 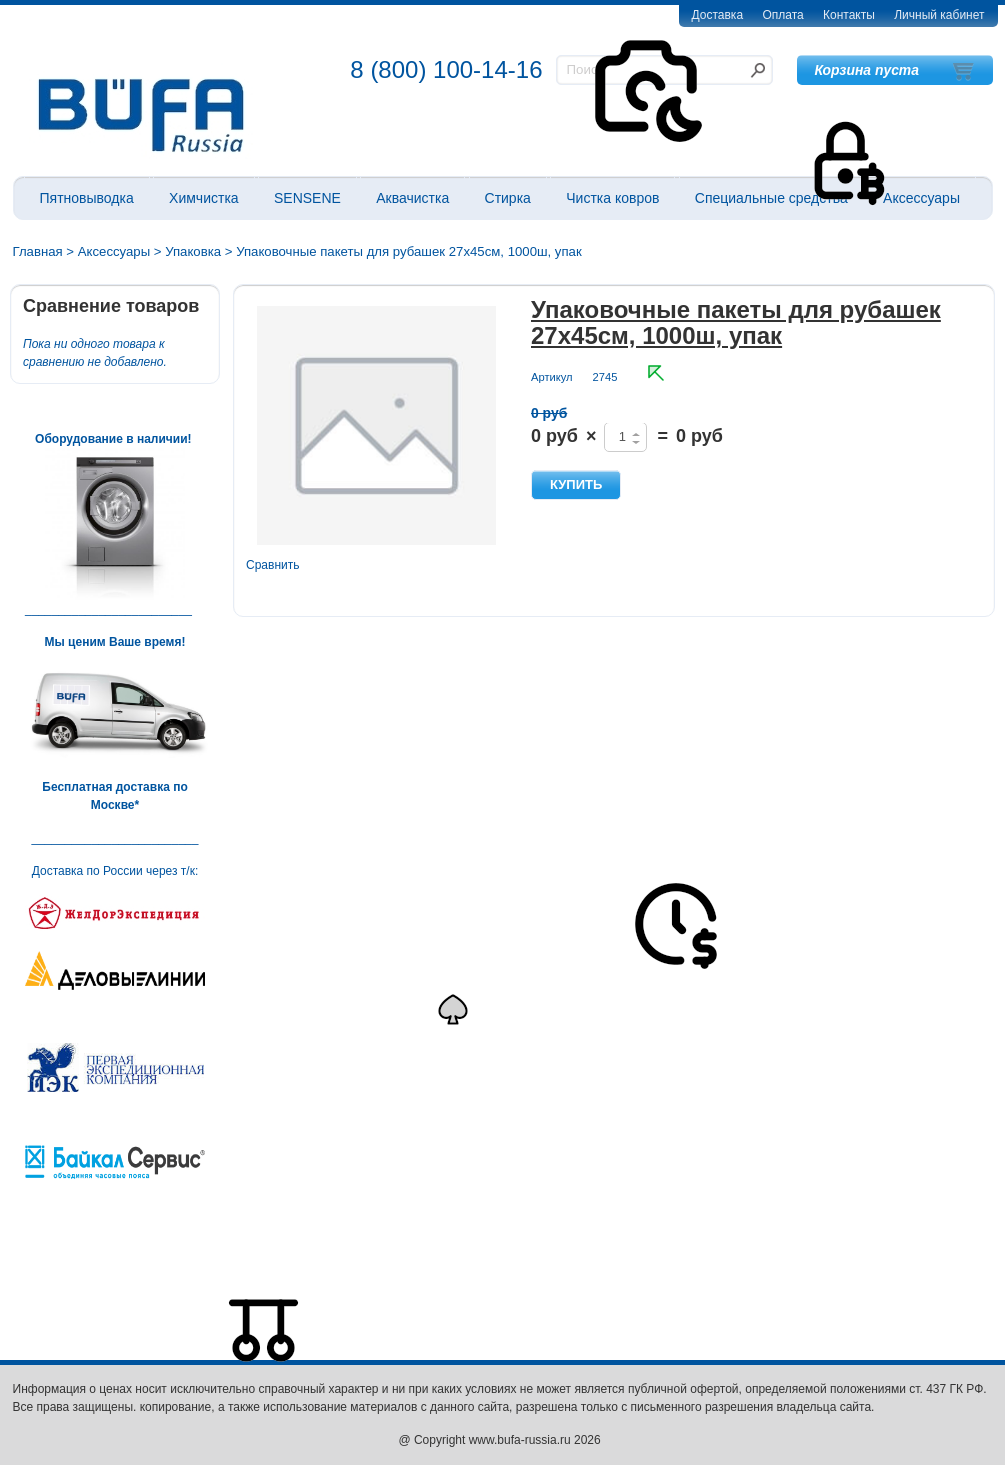 I want to click on gymnastics rings equipment indicator, so click(x=263, y=1330).